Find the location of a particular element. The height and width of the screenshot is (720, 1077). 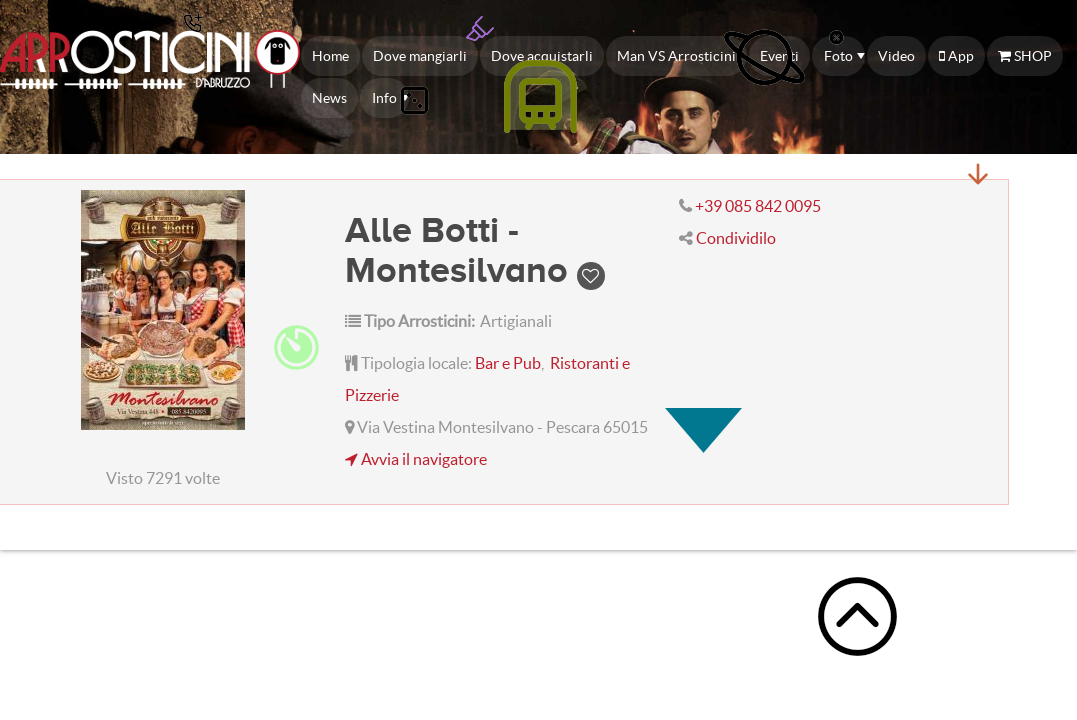

randomize or shuffle content is located at coordinates (414, 100).